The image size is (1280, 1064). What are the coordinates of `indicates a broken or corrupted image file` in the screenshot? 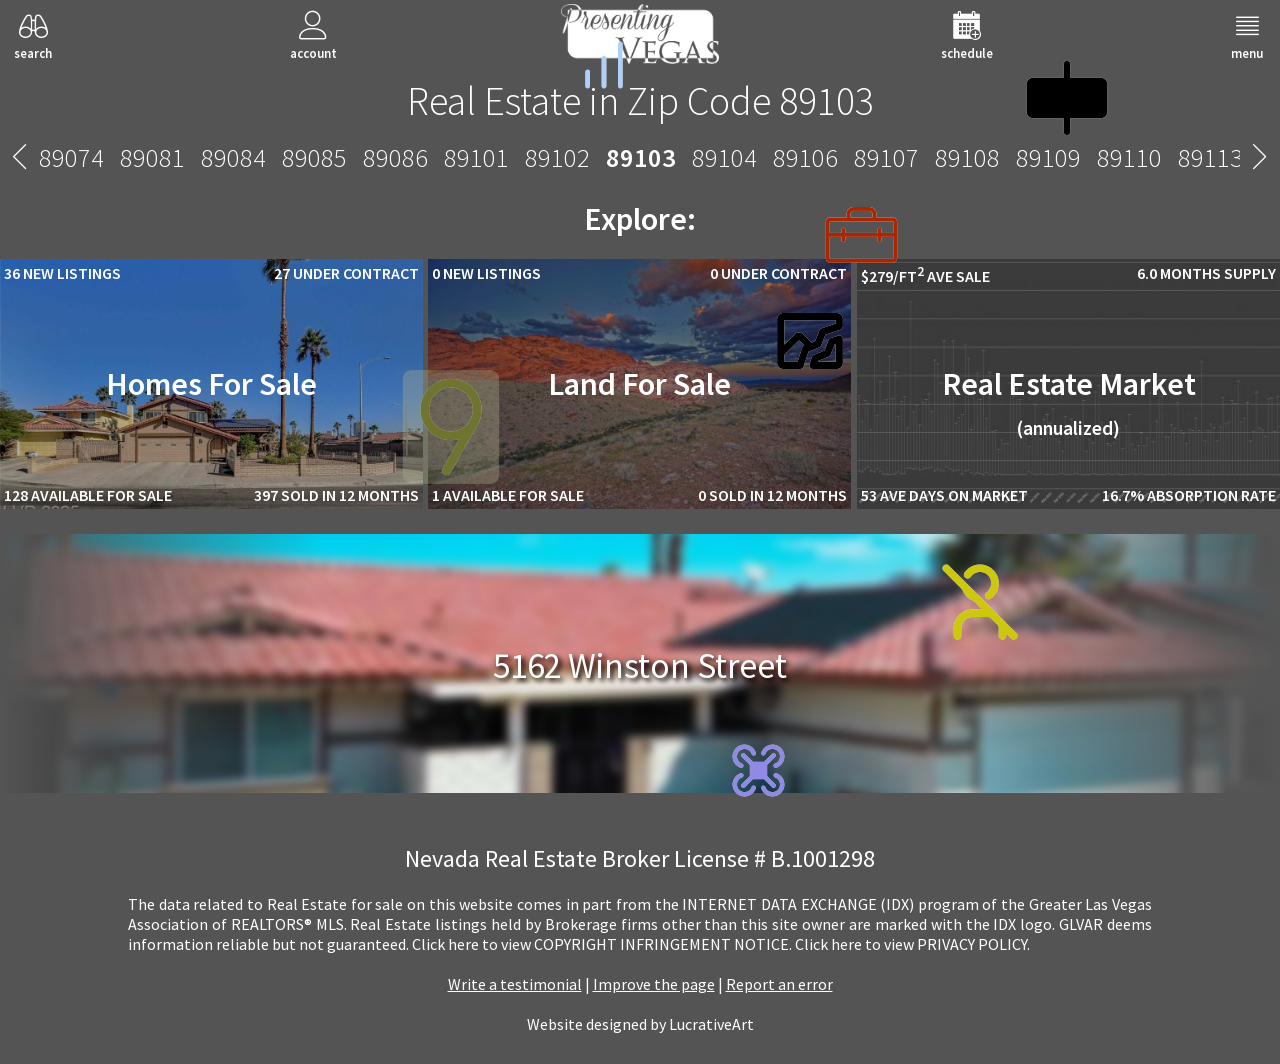 It's located at (810, 341).